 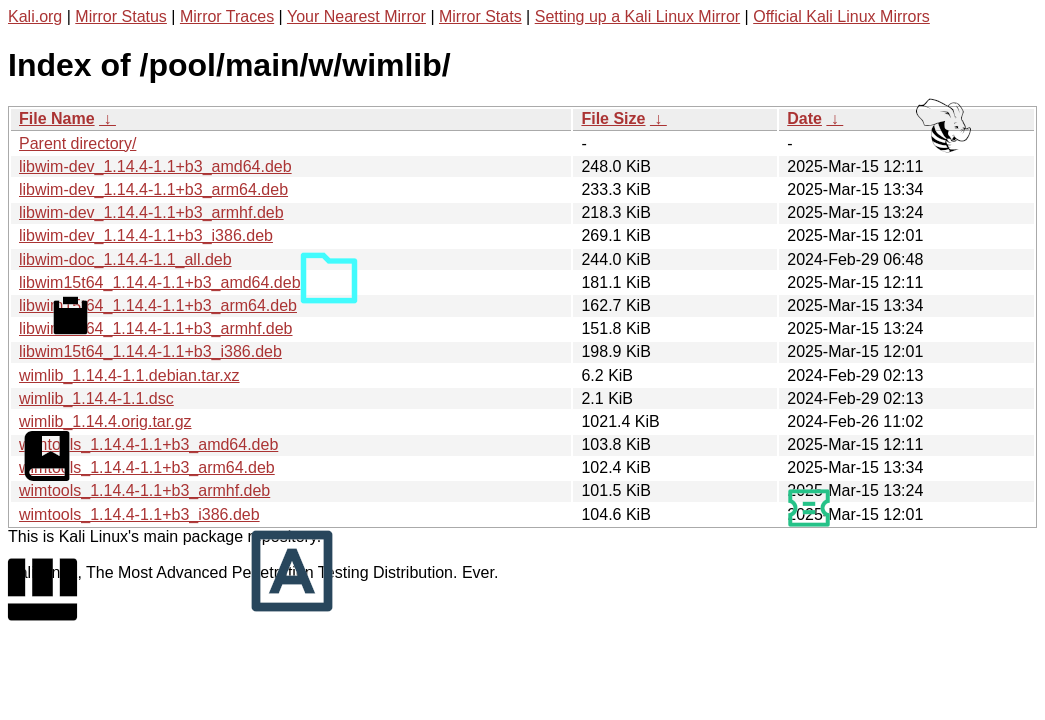 I want to click on copy content to clipboard, so click(x=70, y=315).